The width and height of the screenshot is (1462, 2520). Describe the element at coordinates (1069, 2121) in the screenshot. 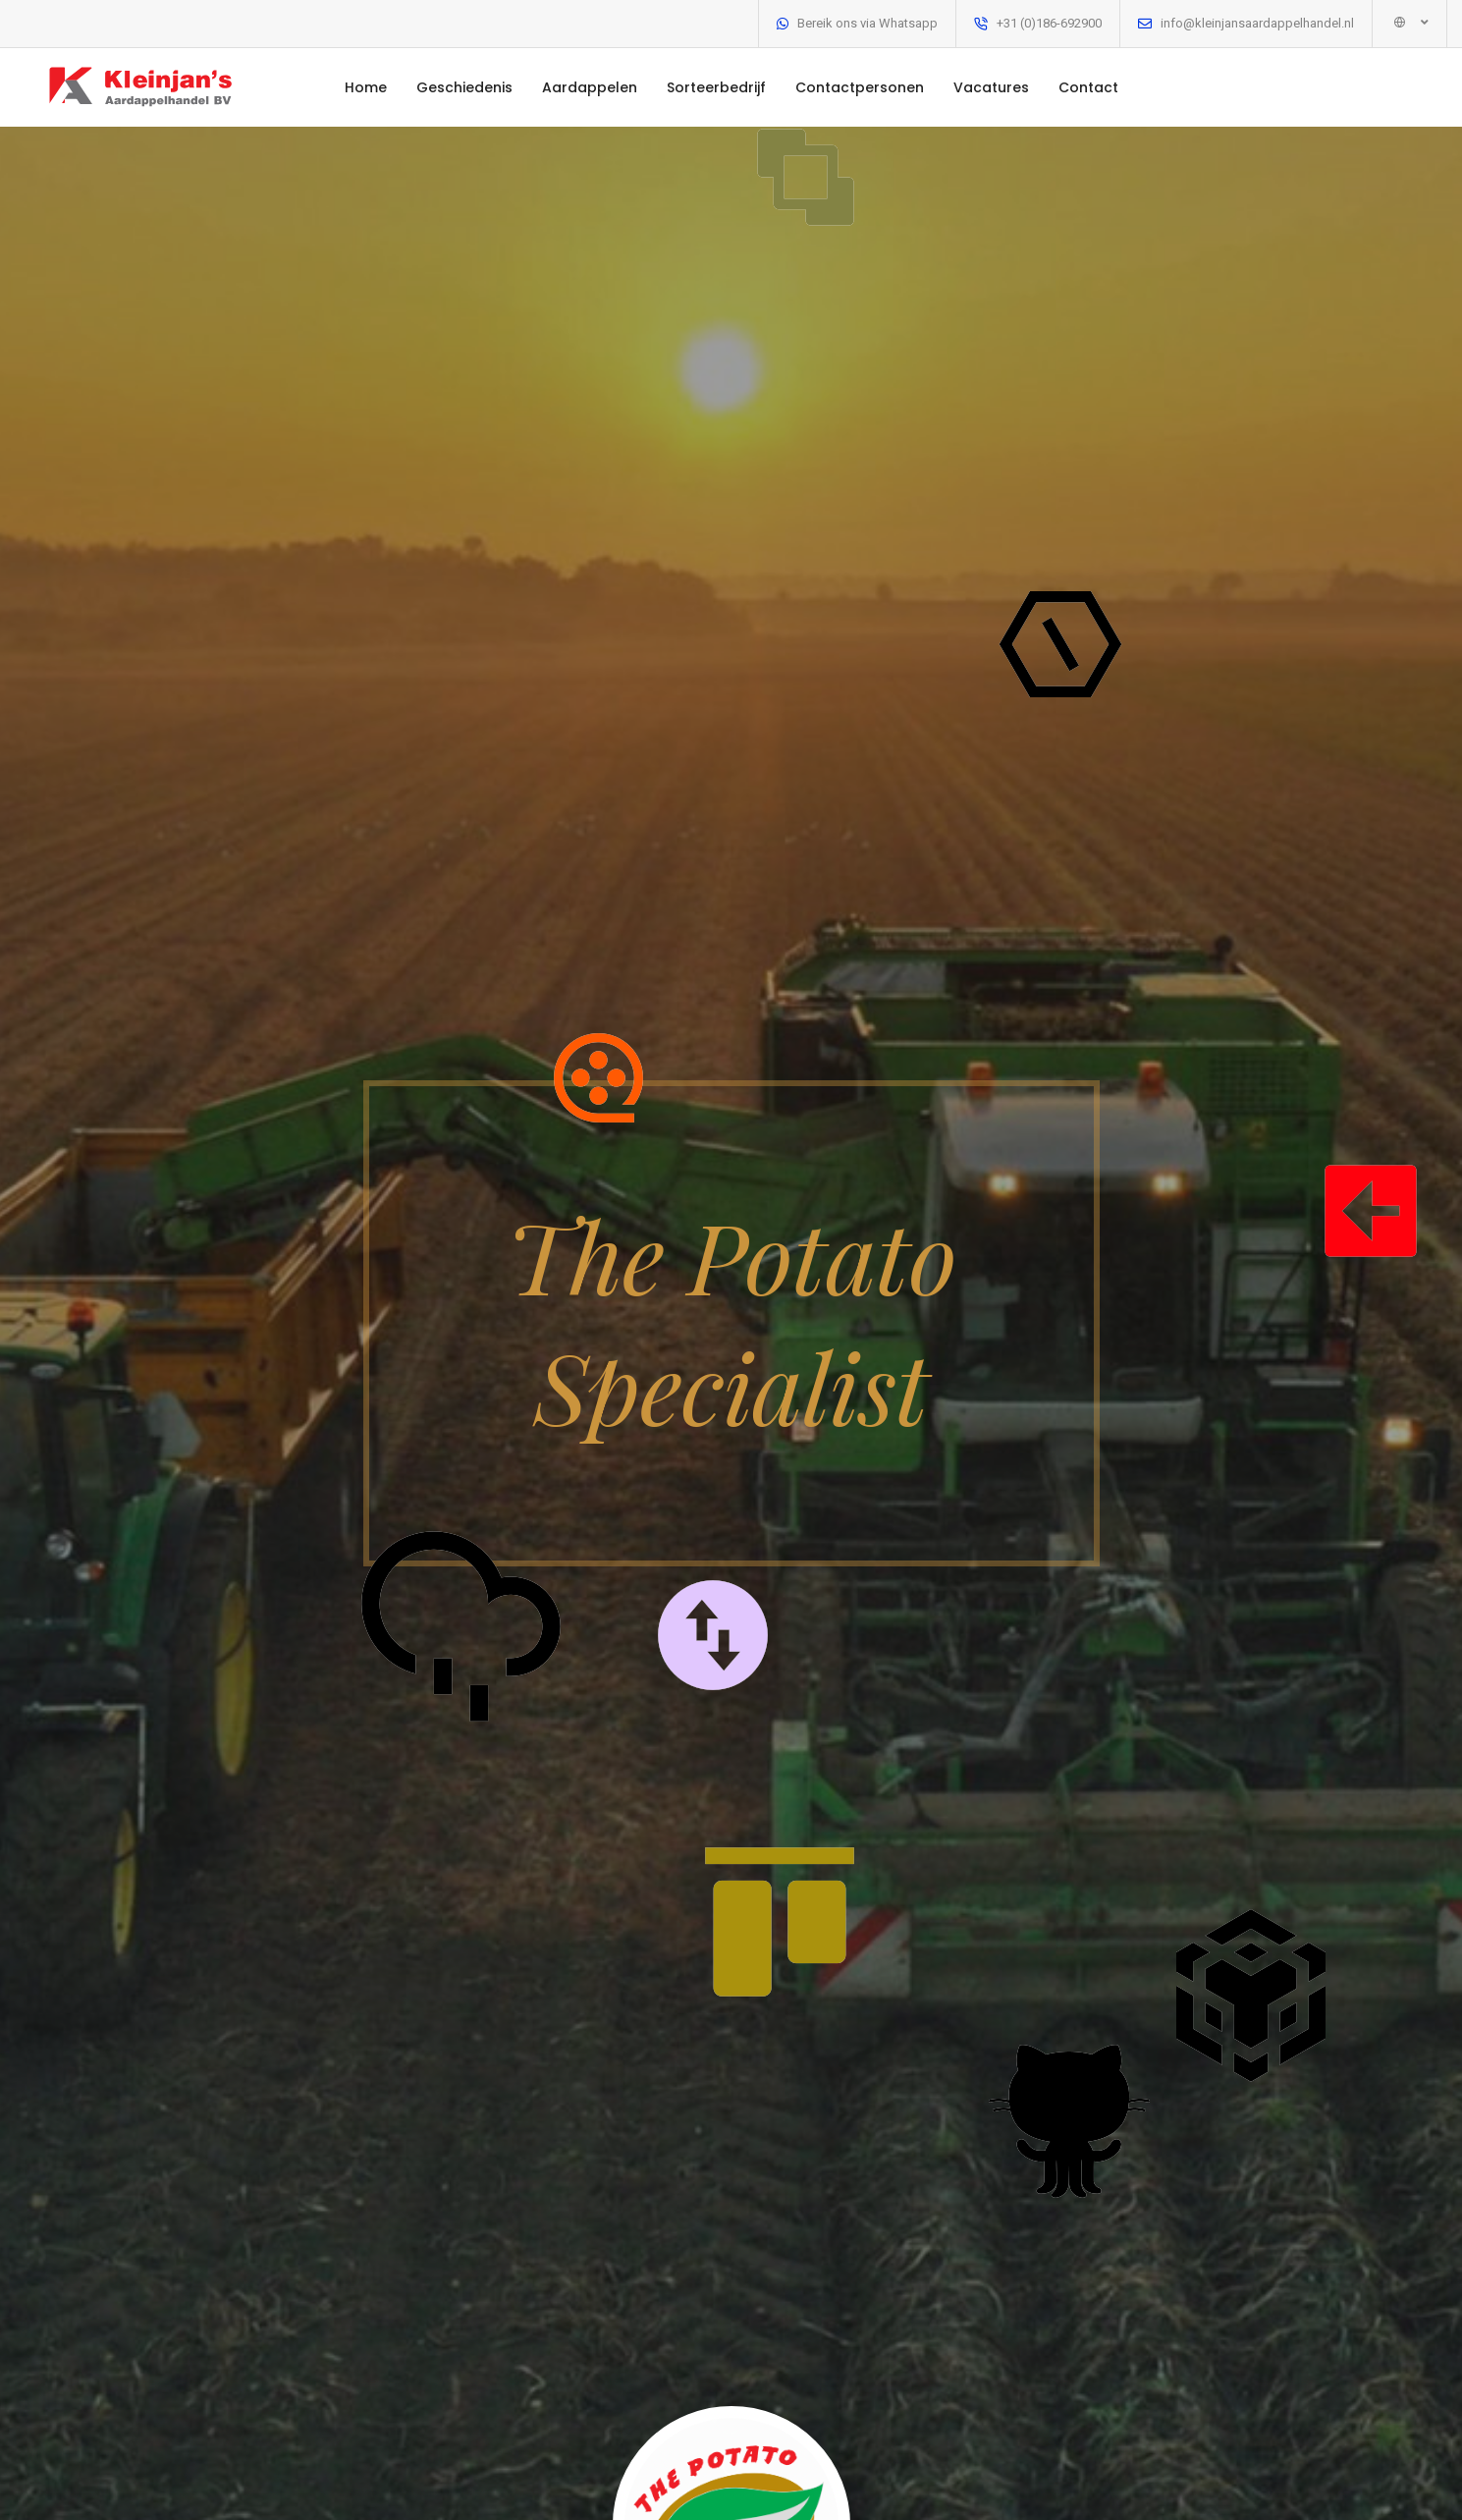

I see `open refined github browser extension` at that location.